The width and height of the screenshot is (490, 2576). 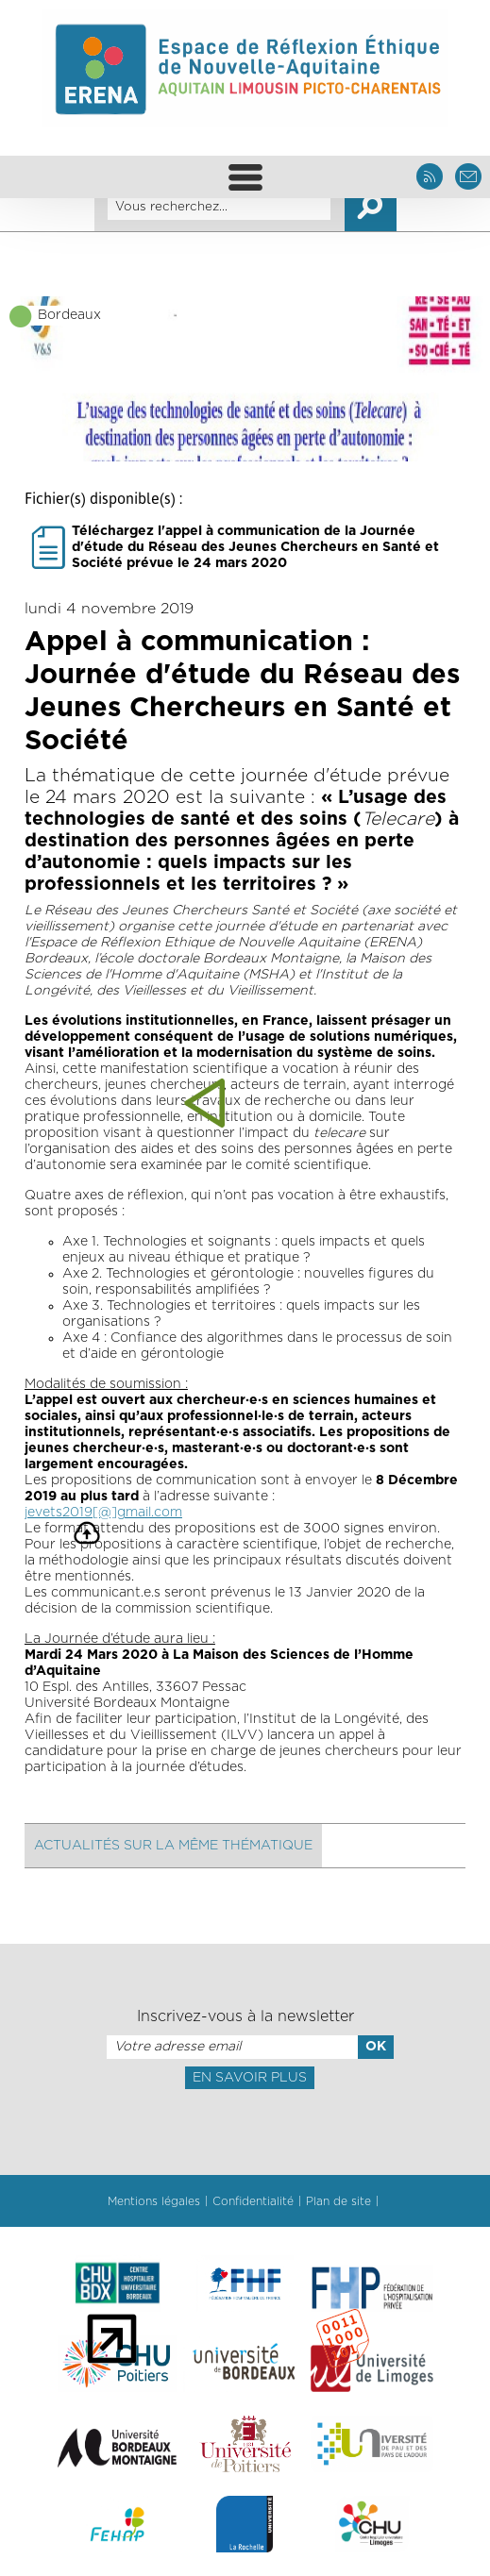 I want to click on open pastebin website or app, so click(x=343, y=2338).